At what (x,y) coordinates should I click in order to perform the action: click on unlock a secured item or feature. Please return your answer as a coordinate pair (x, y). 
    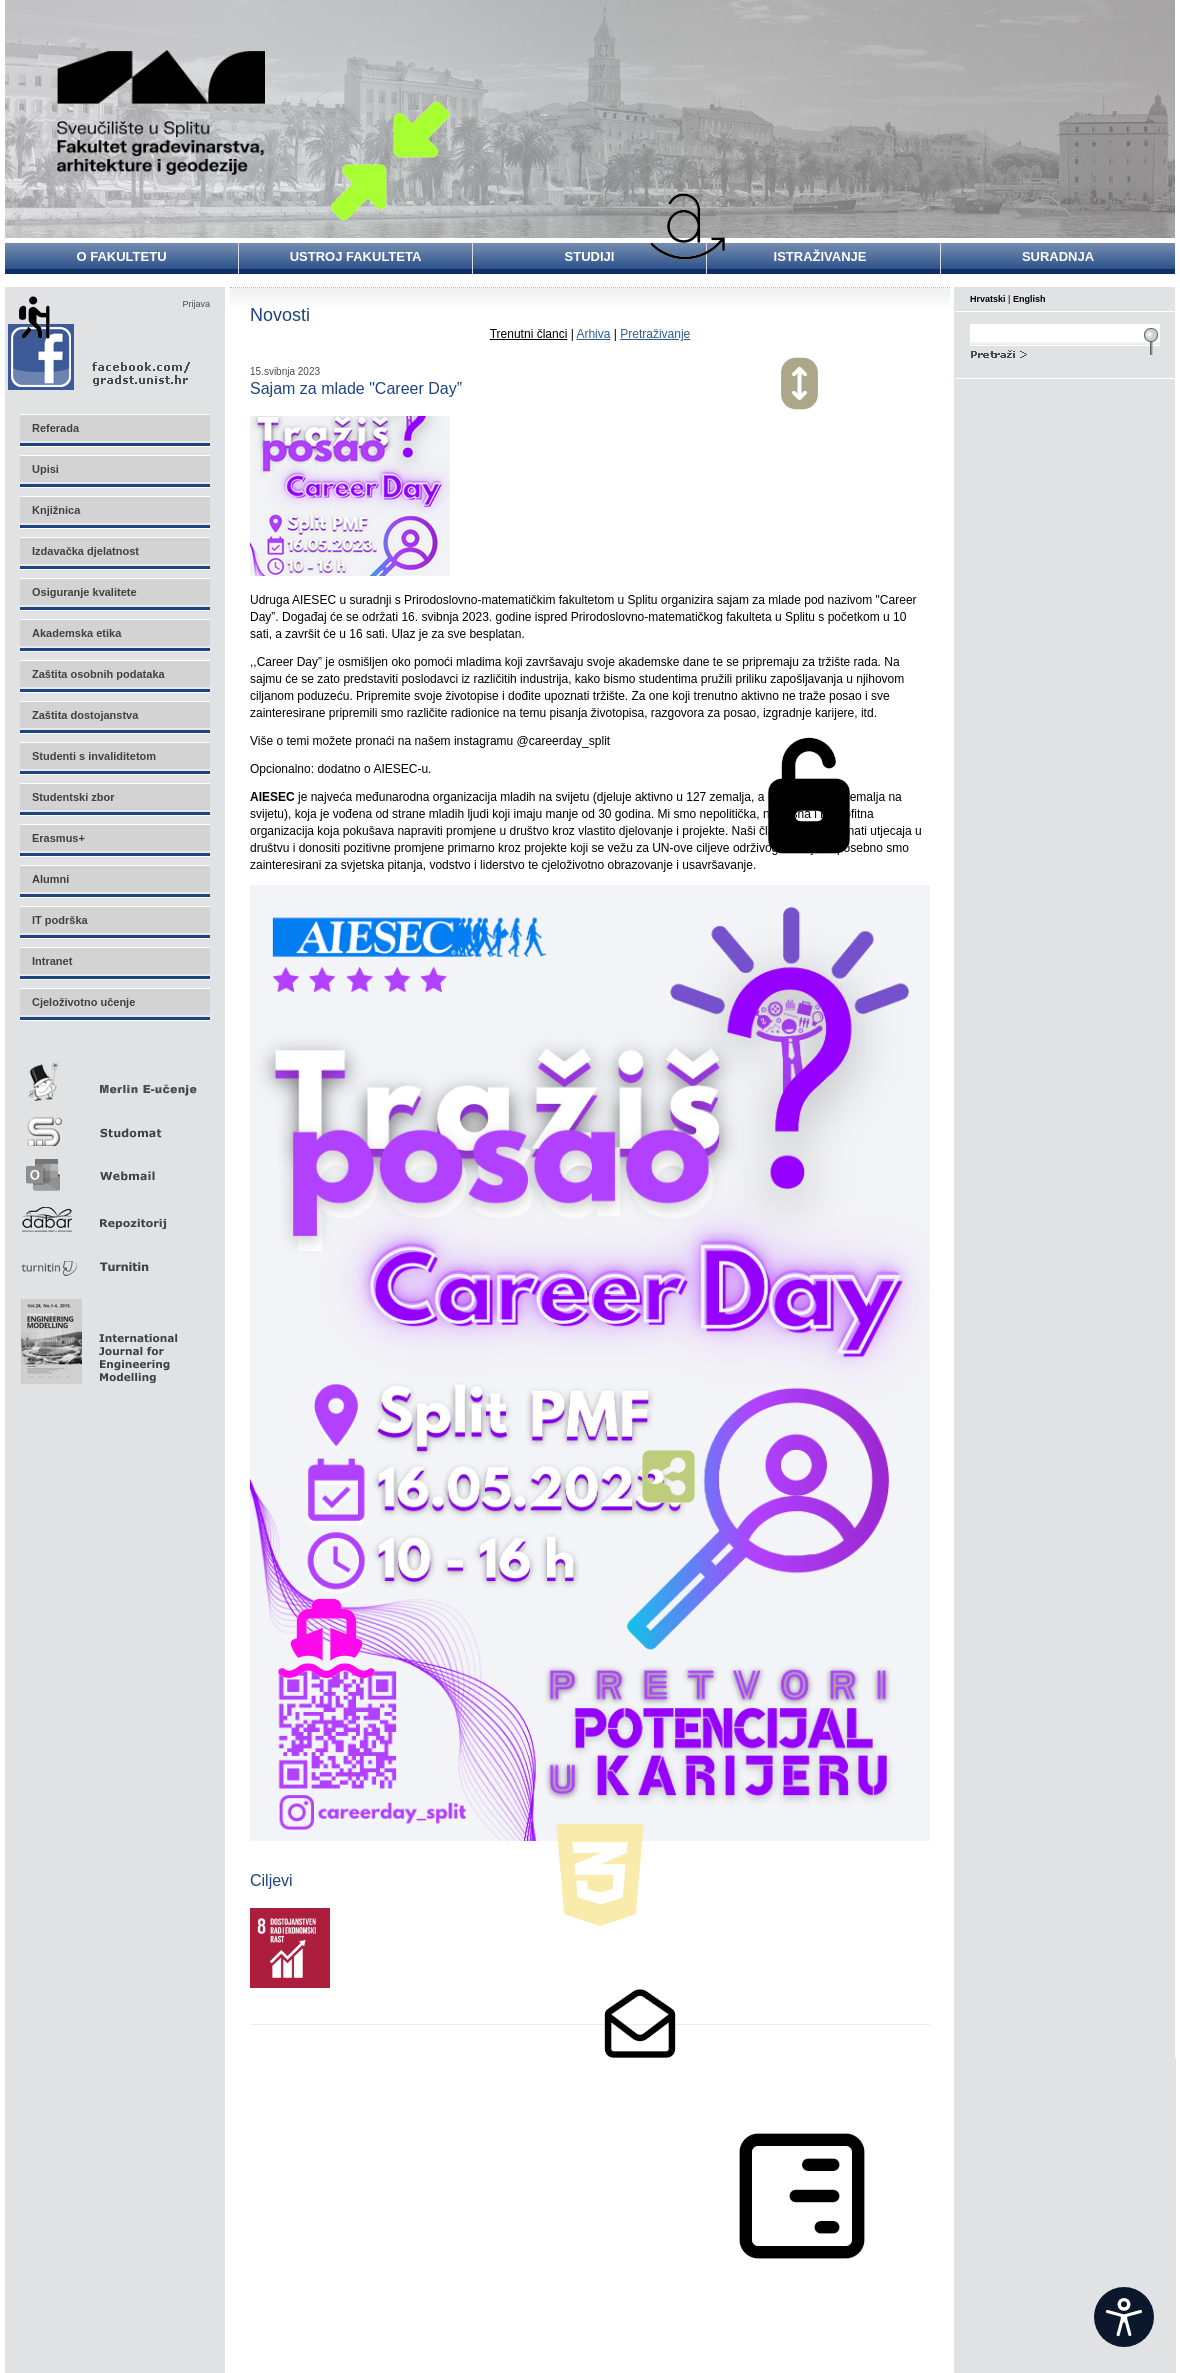
    Looking at the image, I should click on (809, 799).